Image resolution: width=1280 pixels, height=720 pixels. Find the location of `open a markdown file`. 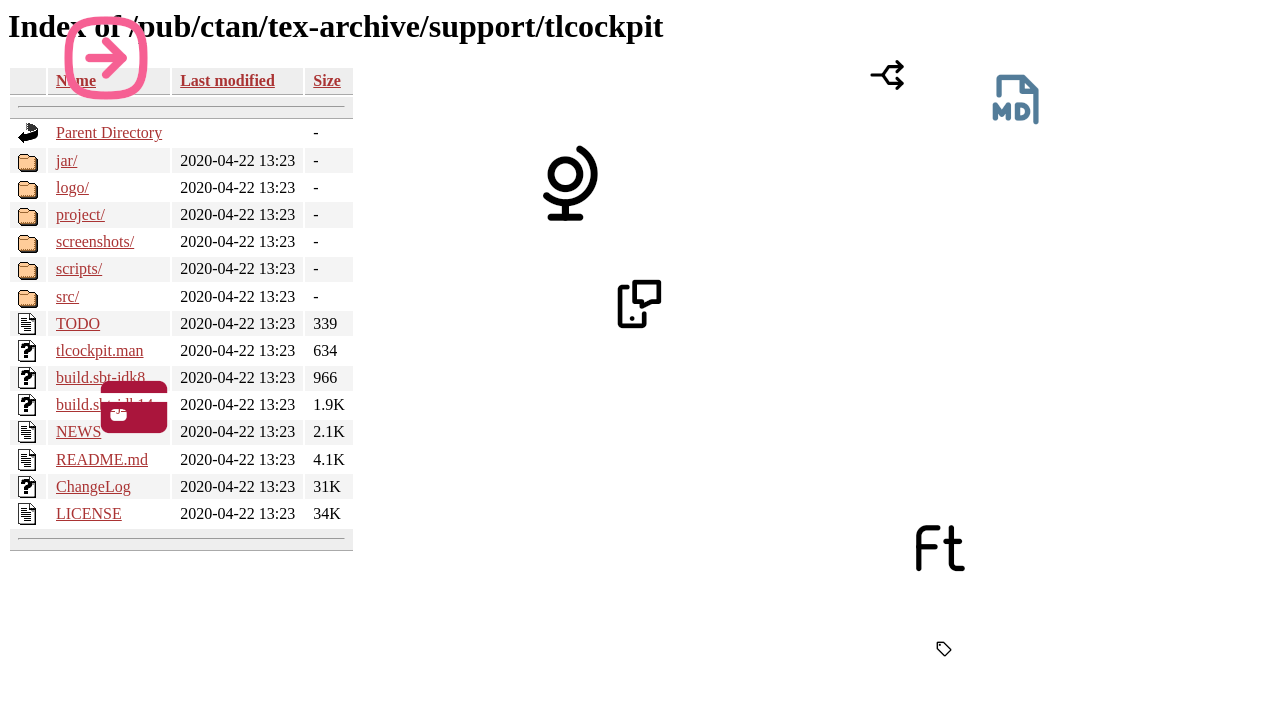

open a markdown file is located at coordinates (1017, 99).